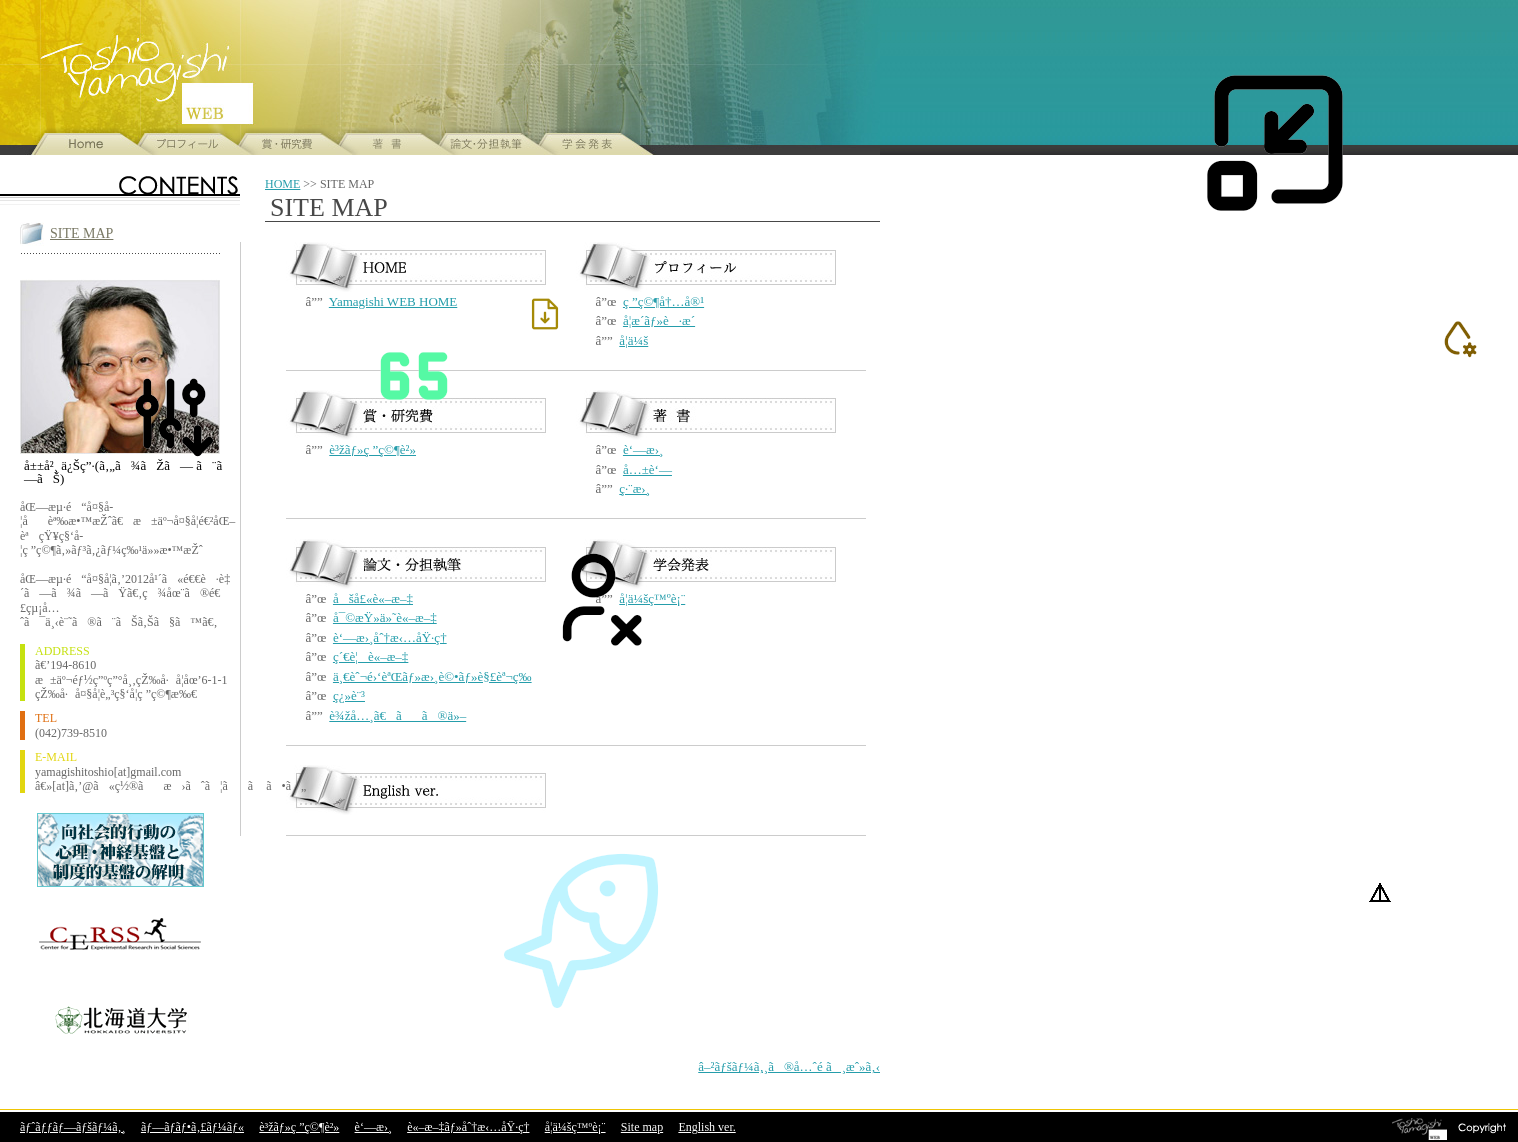 This screenshot has height=1142, width=1518. What do you see at coordinates (545, 314) in the screenshot?
I see `download file` at bounding box center [545, 314].